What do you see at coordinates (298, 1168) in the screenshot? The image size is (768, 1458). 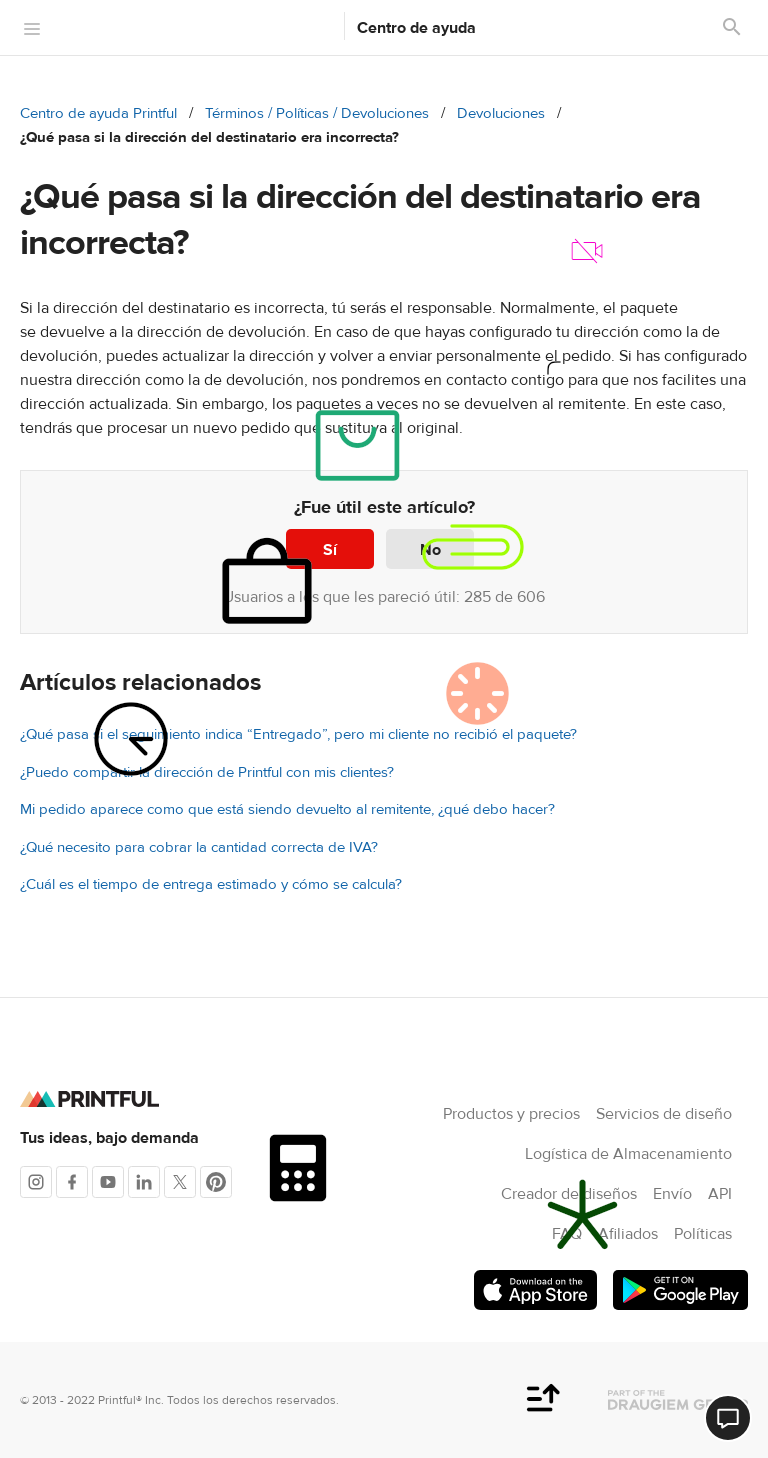 I see `open the calculator app` at bounding box center [298, 1168].